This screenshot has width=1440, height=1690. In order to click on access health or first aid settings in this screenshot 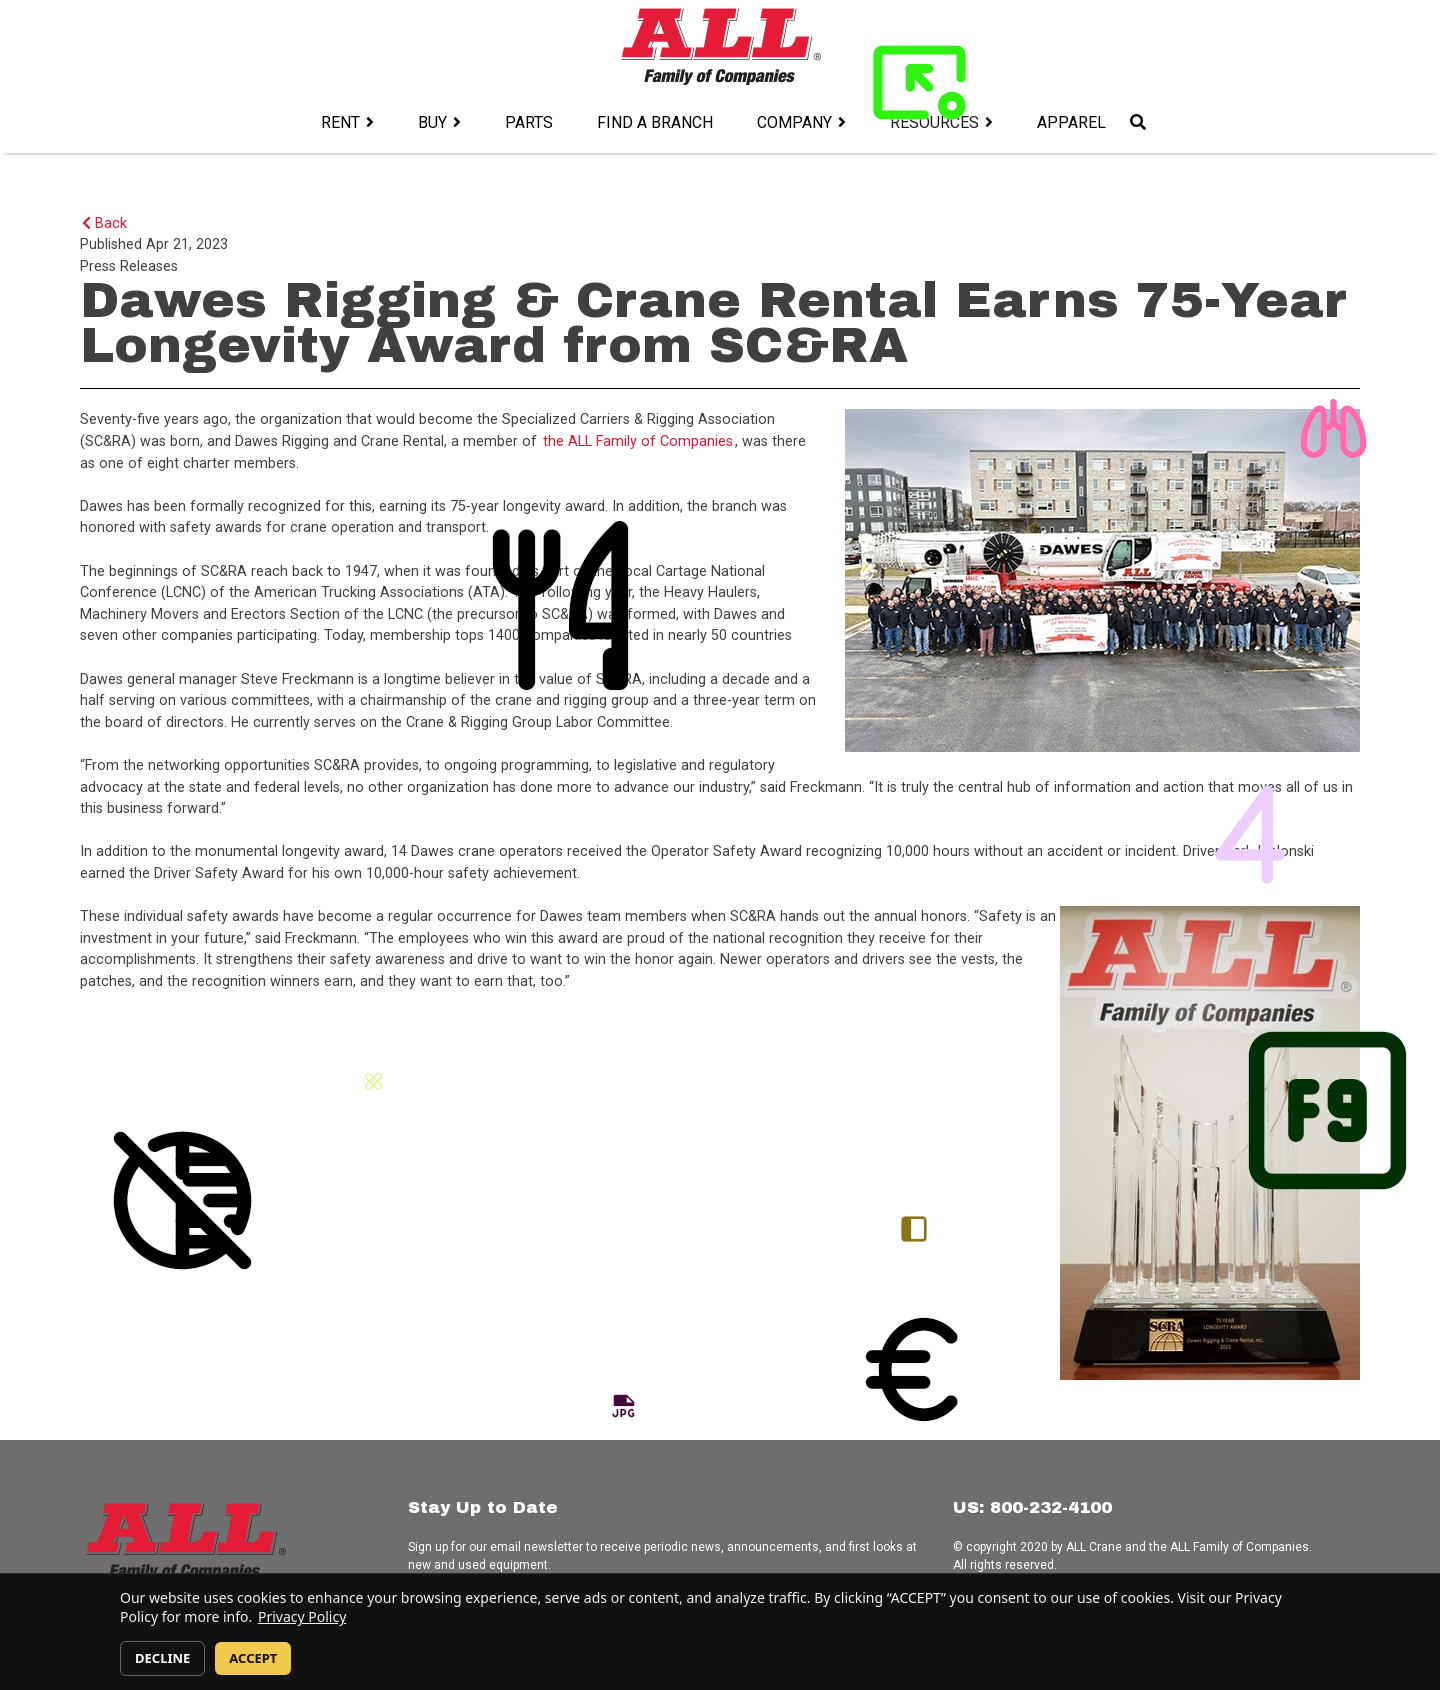, I will do `click(373, 1081)`.